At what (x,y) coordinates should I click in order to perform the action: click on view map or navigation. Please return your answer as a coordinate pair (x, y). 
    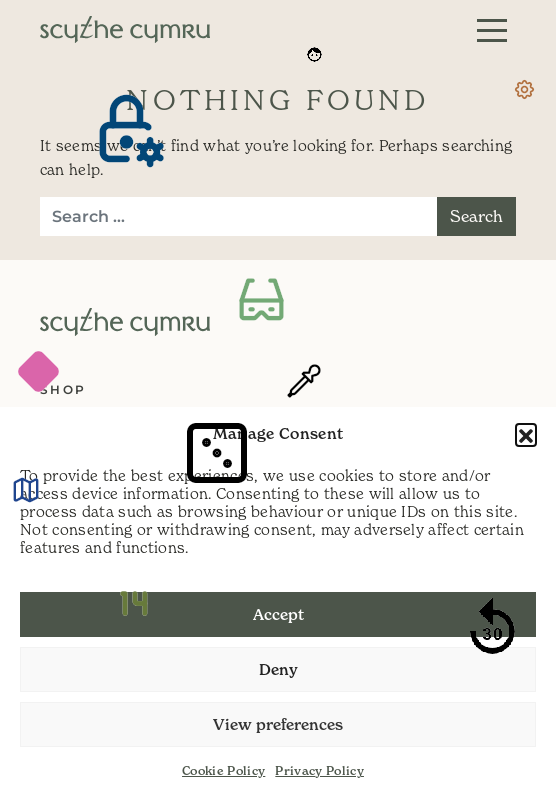
    Looking at the image, I should click on (26, 490).